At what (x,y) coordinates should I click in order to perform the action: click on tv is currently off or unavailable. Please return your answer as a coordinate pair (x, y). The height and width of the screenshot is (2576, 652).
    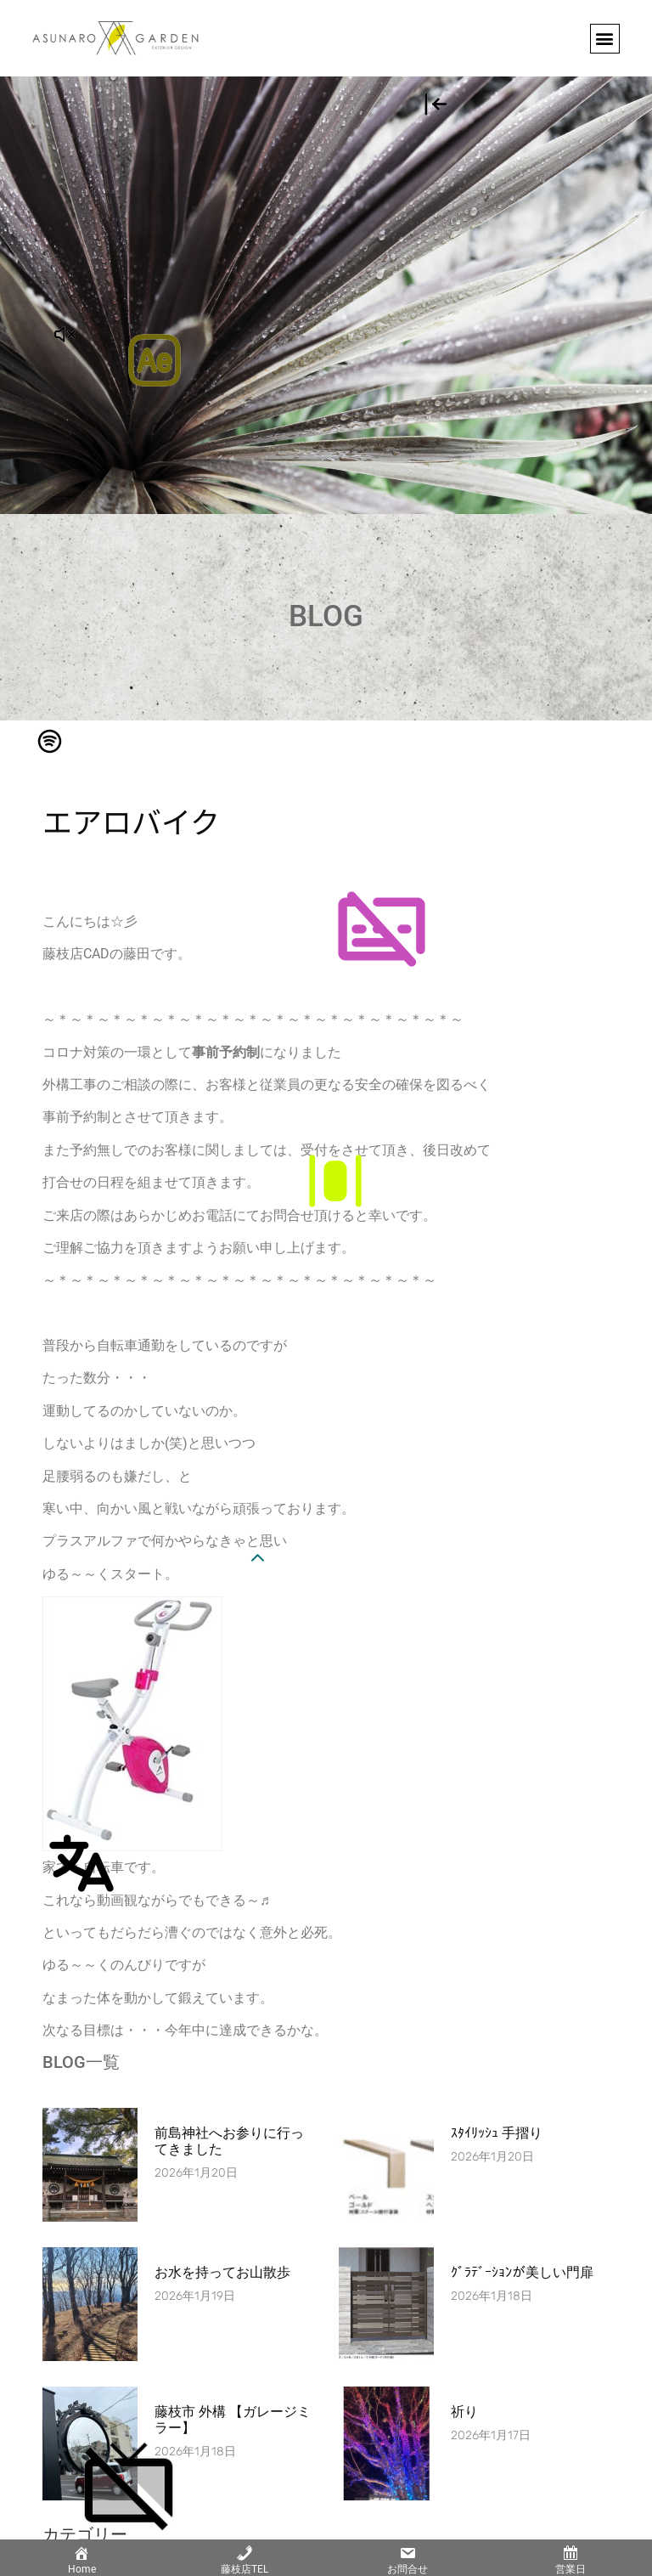
    Looking at the image, I should click on (128, 2486).